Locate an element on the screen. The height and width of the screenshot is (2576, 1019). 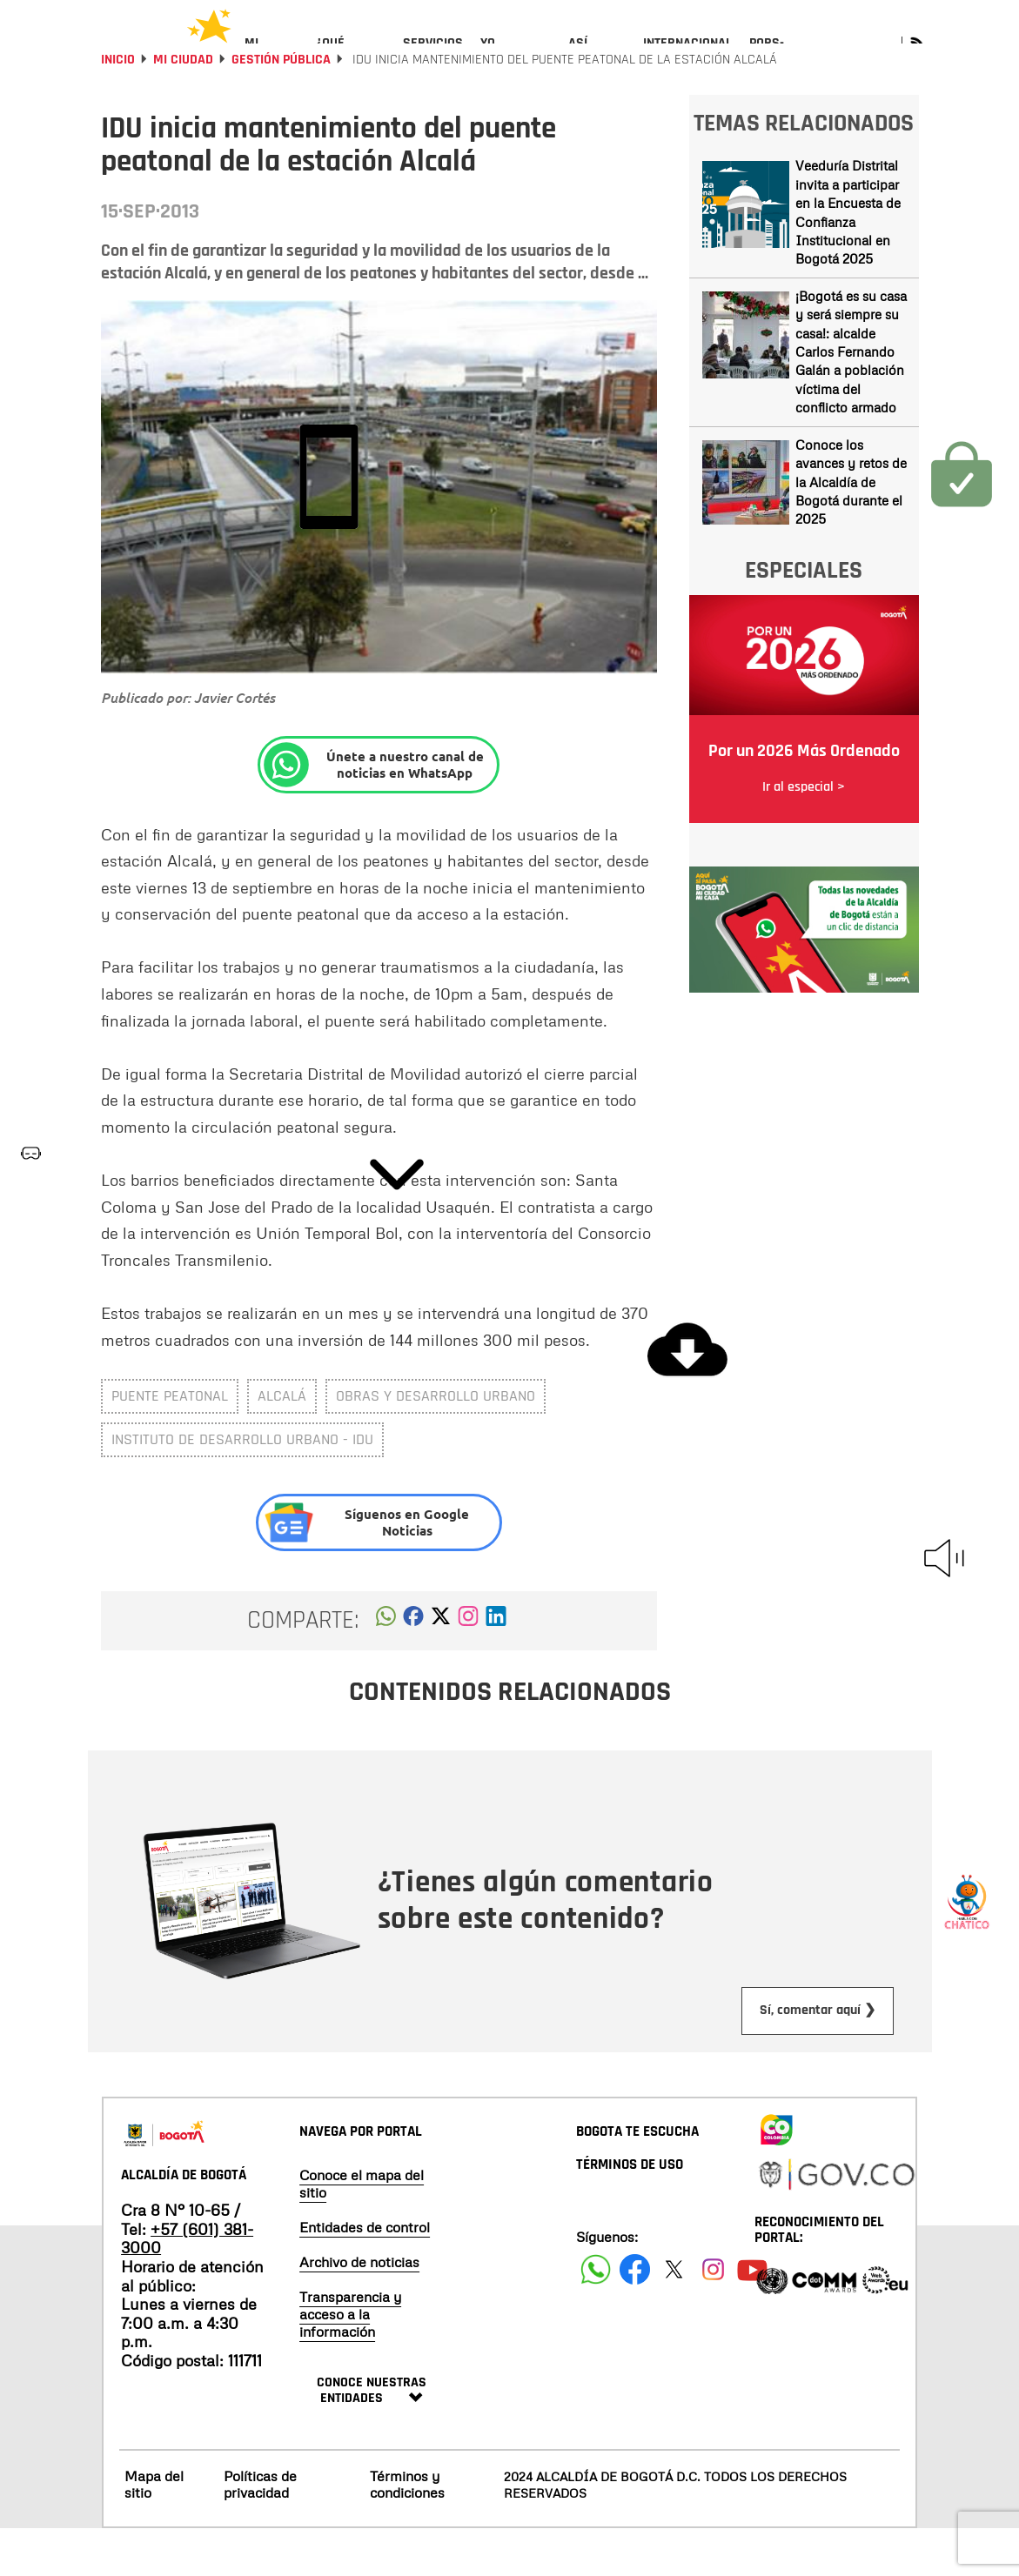
increase or adjust volume is located at coordinates (943, 1558).